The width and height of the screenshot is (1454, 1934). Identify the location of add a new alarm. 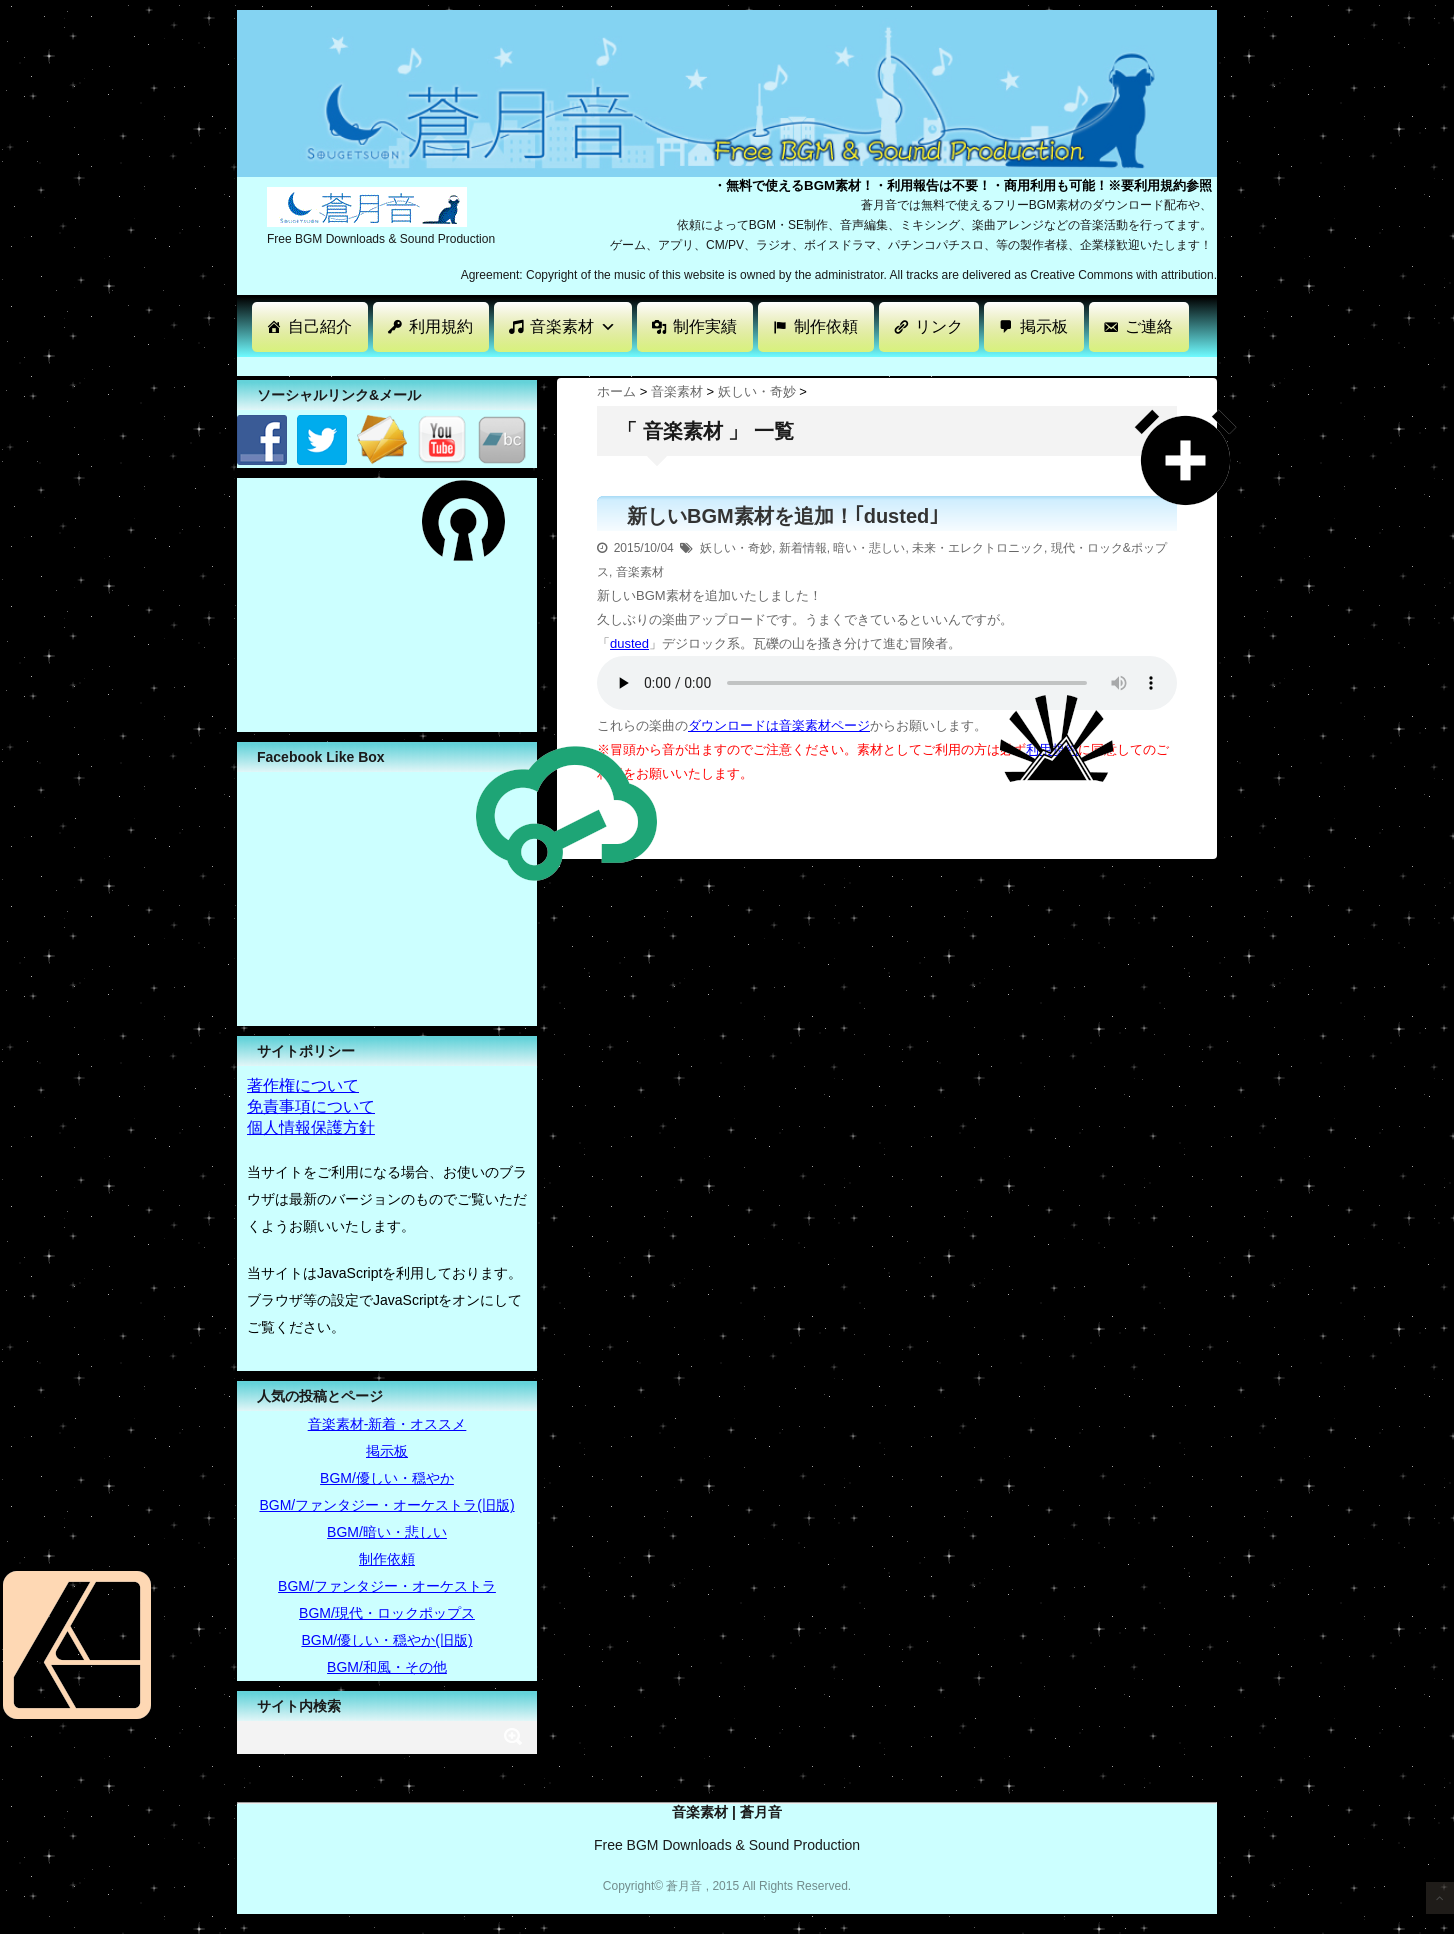
(1185, 455).